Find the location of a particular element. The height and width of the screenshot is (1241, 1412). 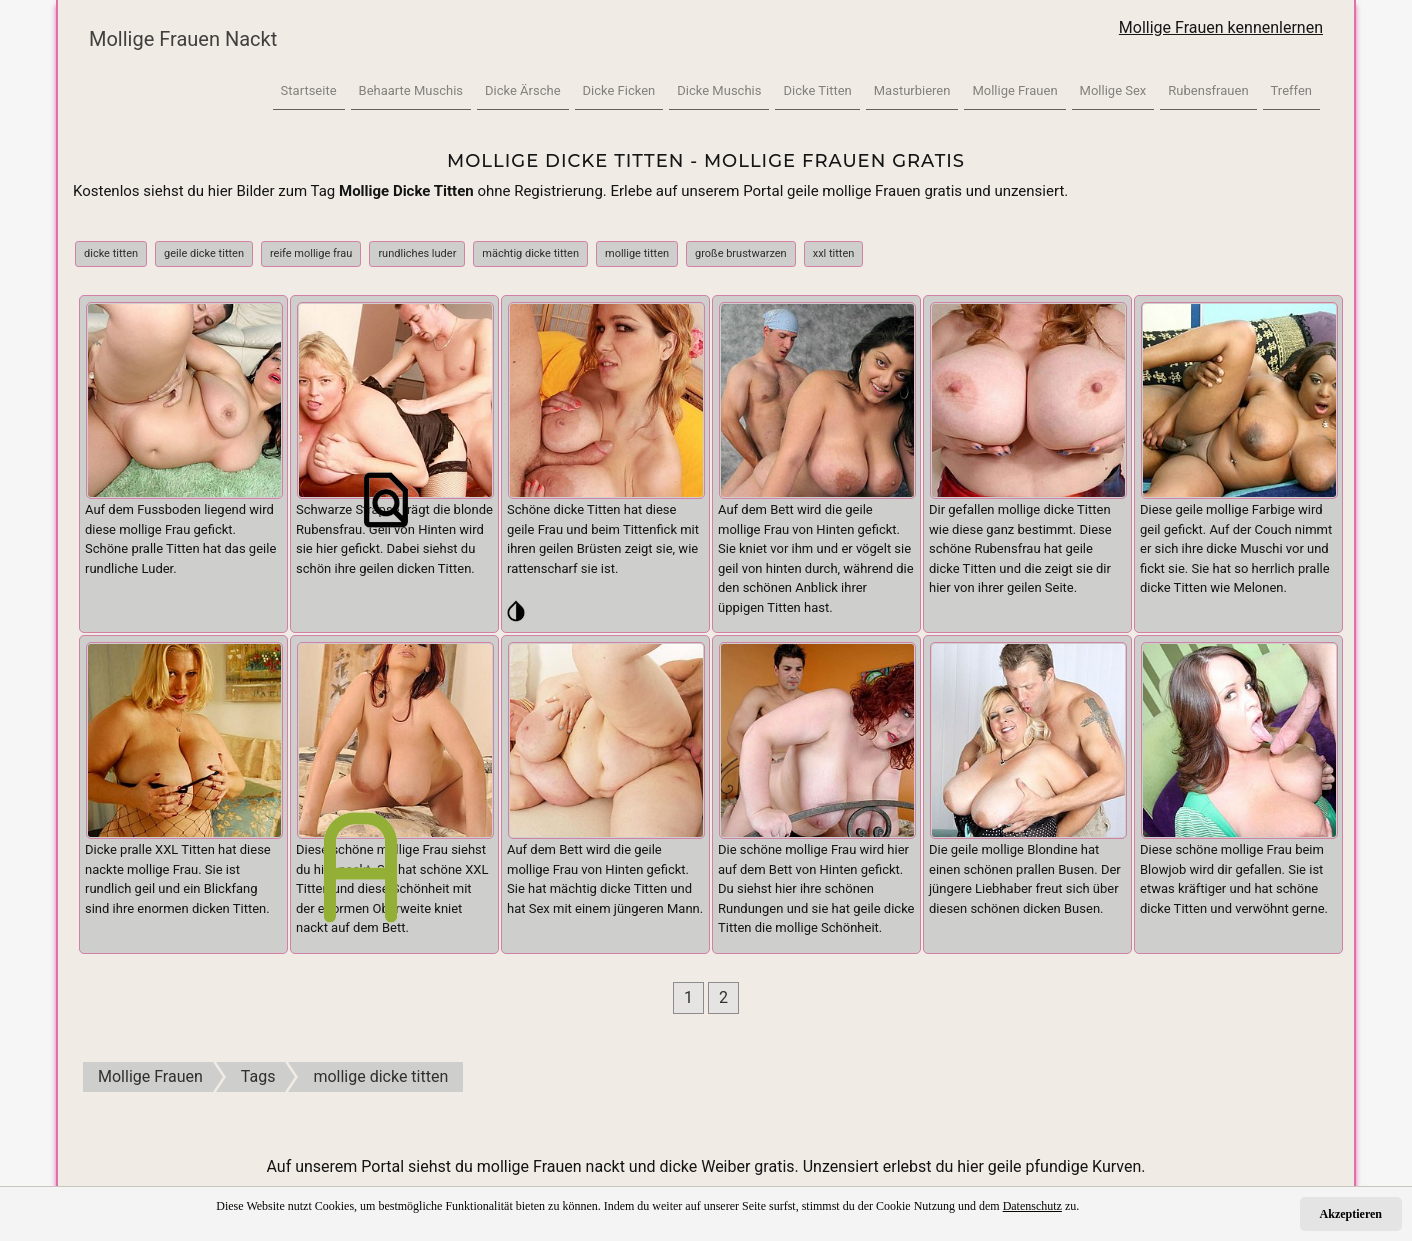

toggle color inversion or contrast settings is located at coordinates (516, 611).